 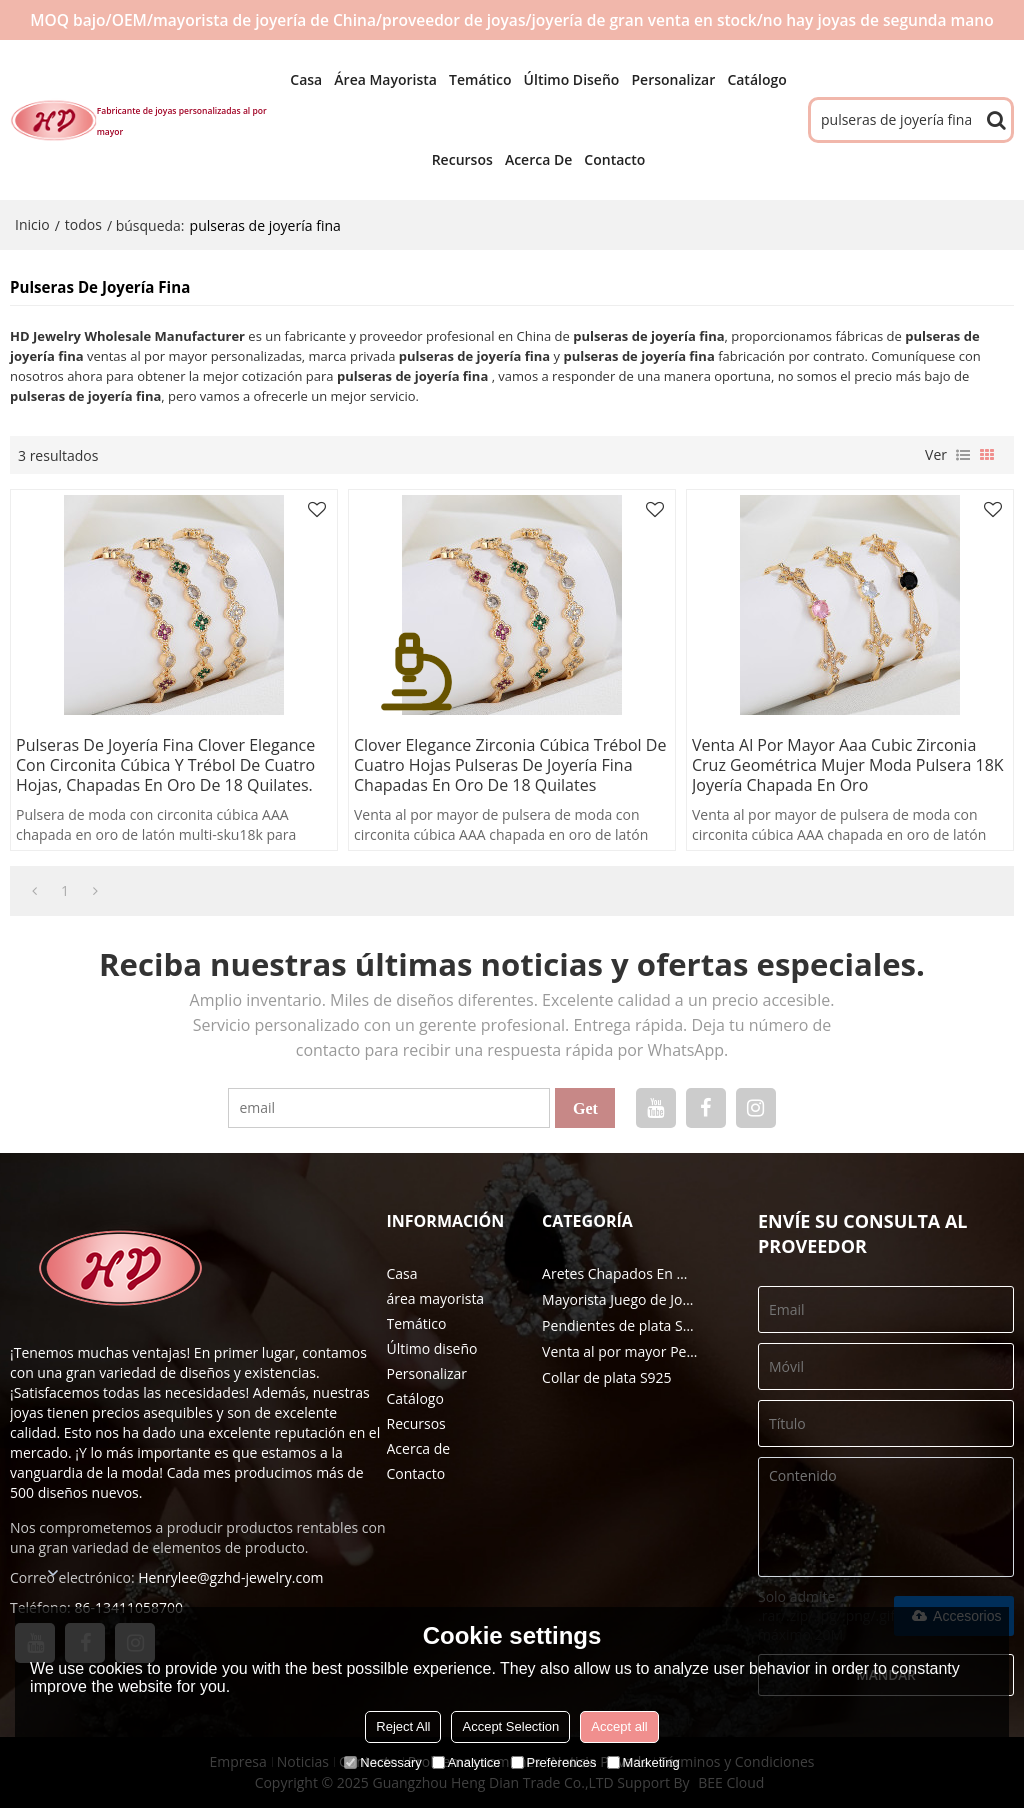 What do you see at coordinates (416, 671) in the screenshot?
I see `access scientific or research tools` at bounding box center [416, 671].